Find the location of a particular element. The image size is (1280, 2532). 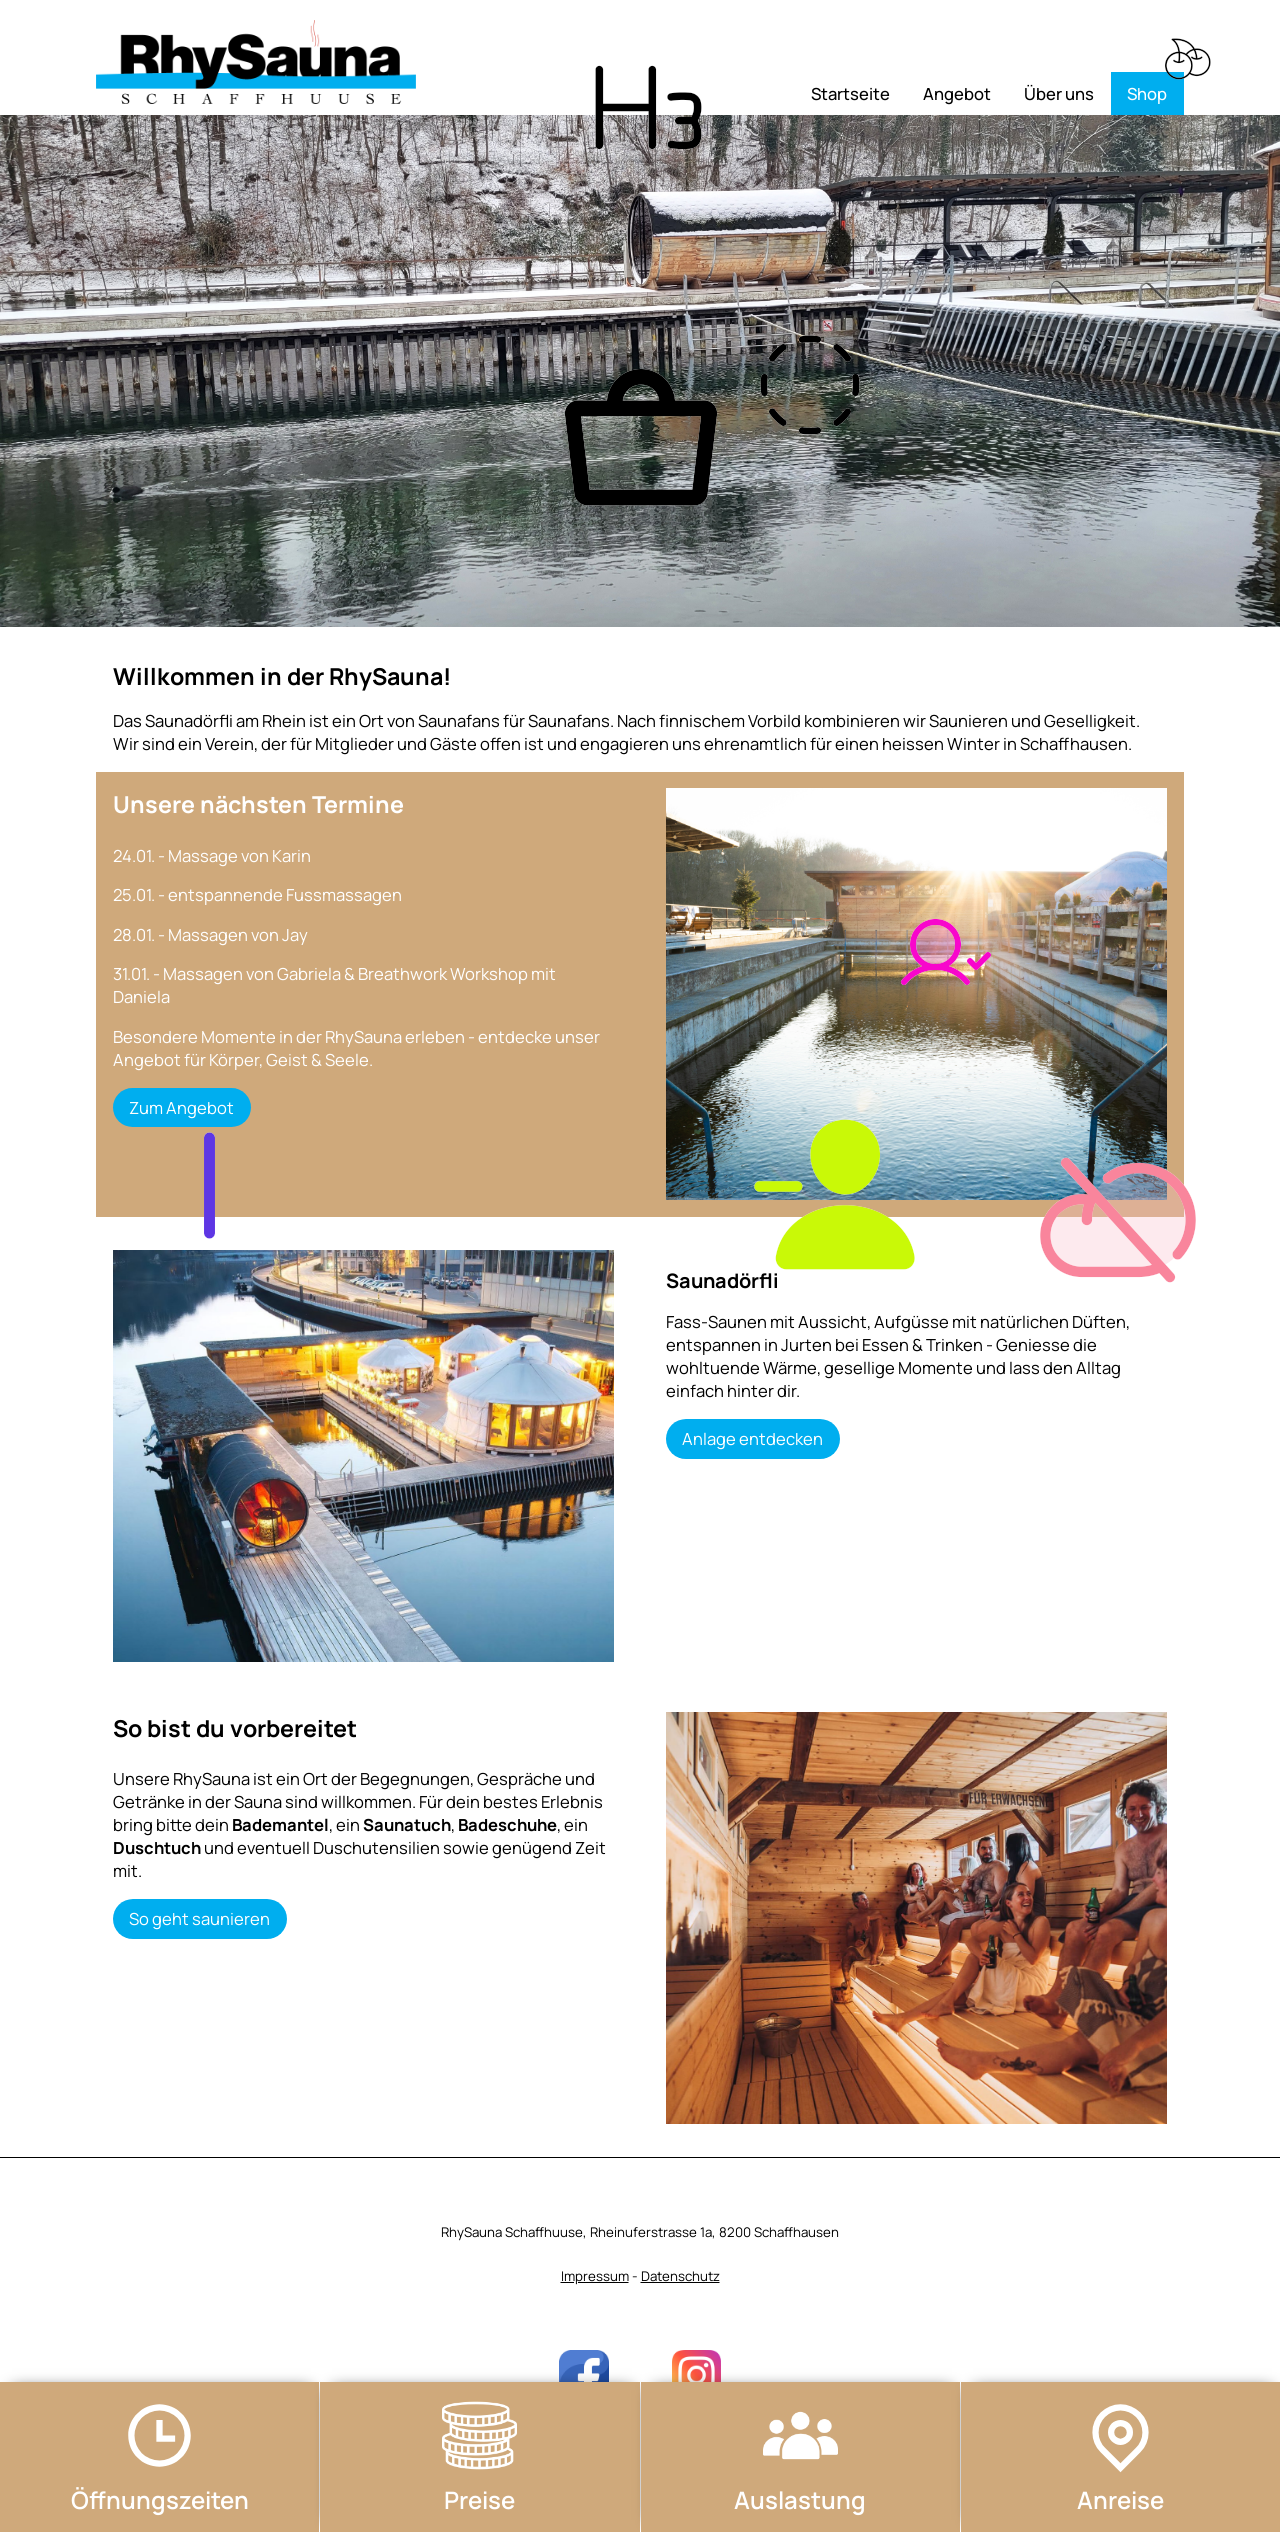

cloud sync is disabled or unavailable is located at coordinates (1118, 1220).